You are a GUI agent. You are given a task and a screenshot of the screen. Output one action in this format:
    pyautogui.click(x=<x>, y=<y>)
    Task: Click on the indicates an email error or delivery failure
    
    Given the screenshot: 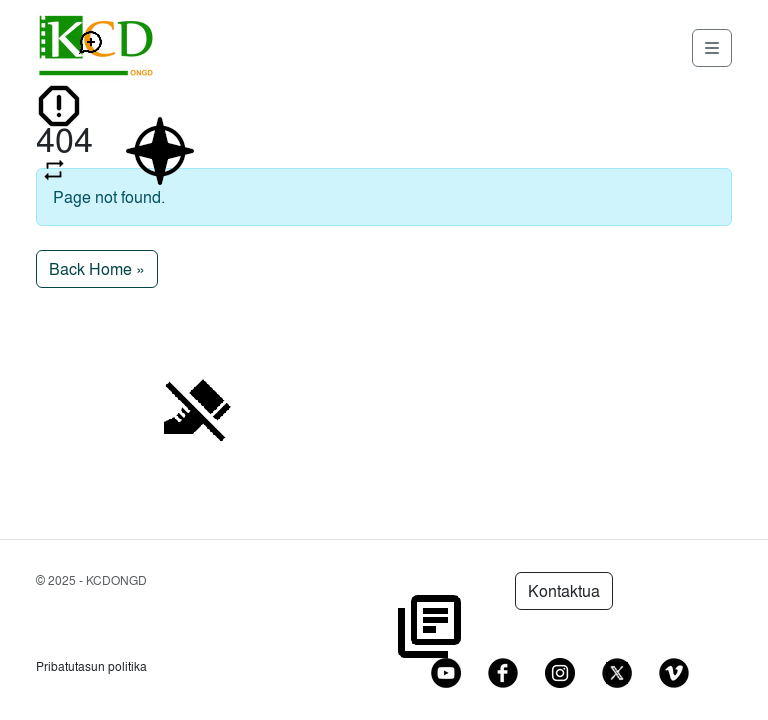 What is the action you would take?
    pyautogui.click(x=59, y=106)
    